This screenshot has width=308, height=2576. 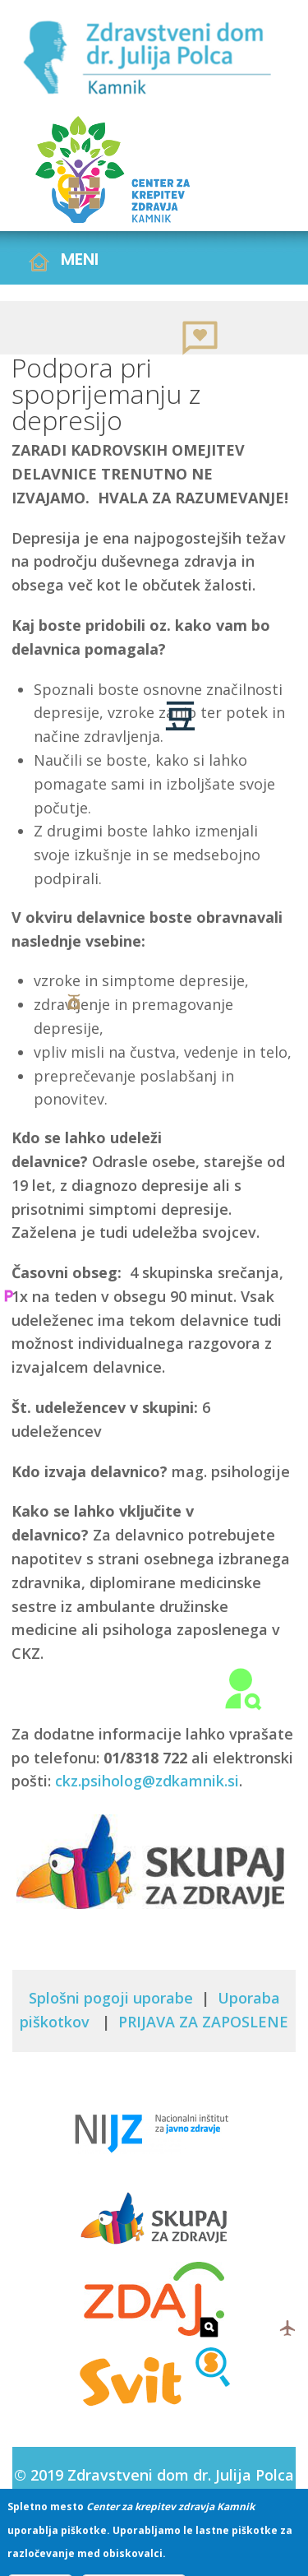 What do you see at coordinates (39, 262) in the screenshot?
I see `go to home screen` at bounding box center [39, 262].